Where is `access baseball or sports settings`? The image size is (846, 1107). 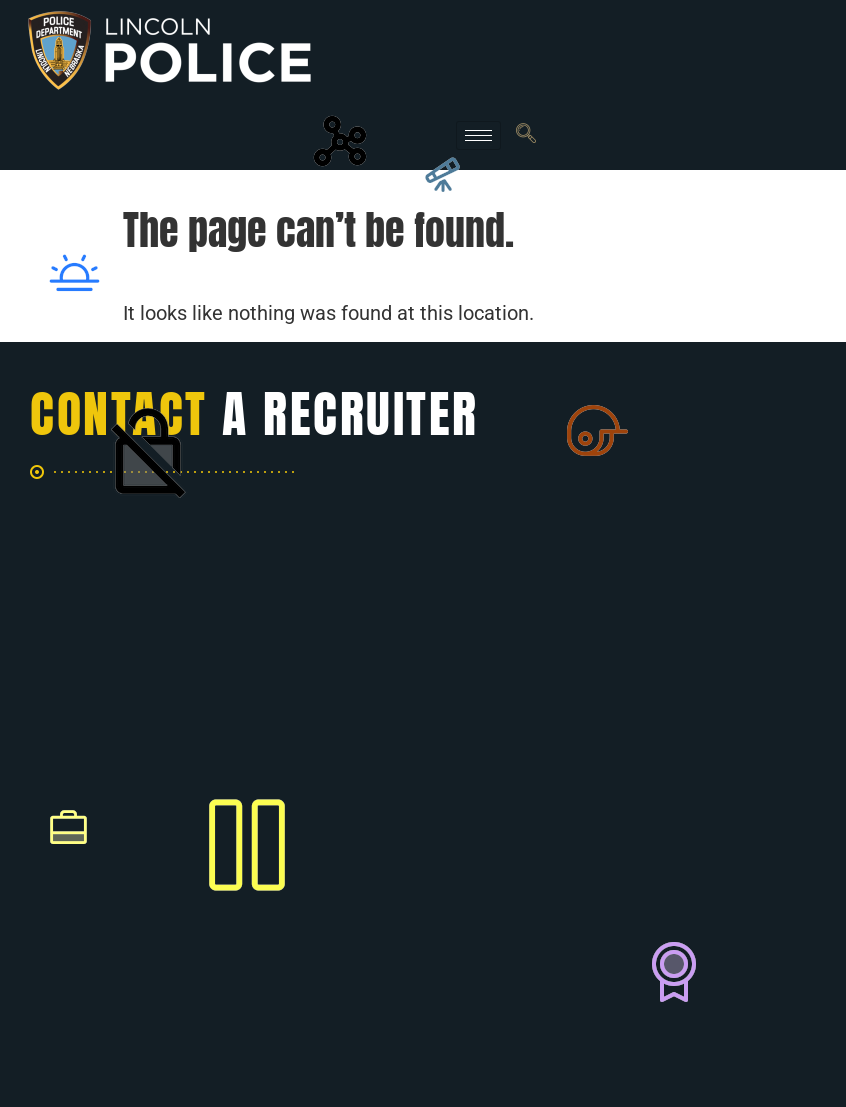 access baseball or sports settings is located at coordinates (595, 431).